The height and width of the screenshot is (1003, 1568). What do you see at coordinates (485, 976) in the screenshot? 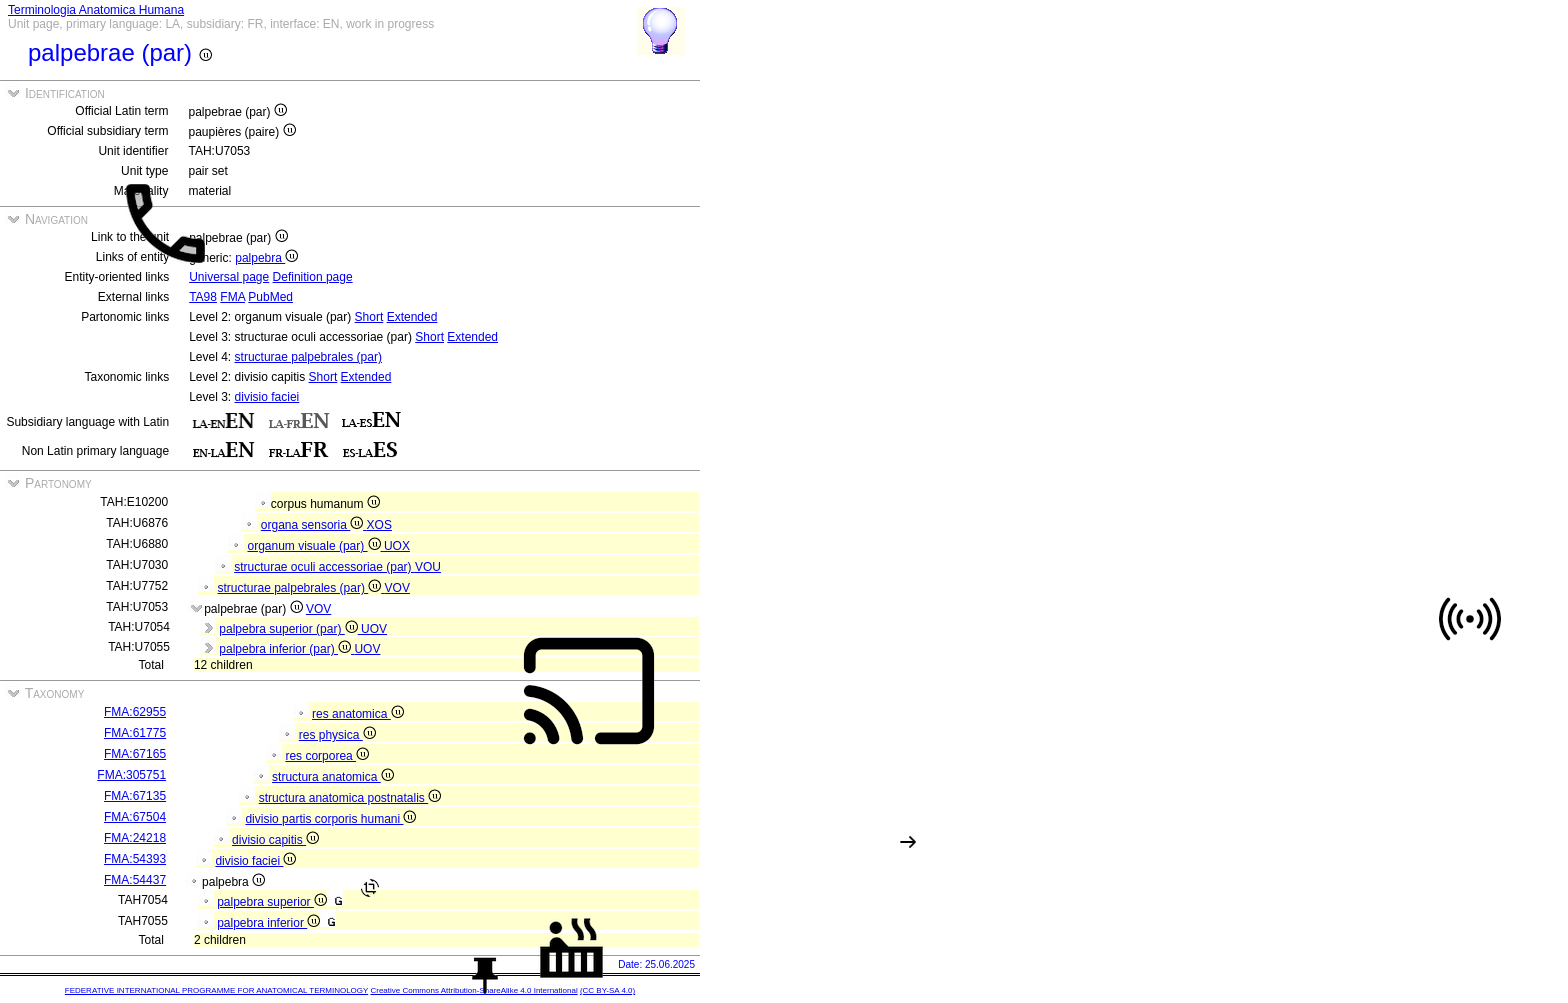
I see `pin item to keep it visible` at bounding box center [485, 976].